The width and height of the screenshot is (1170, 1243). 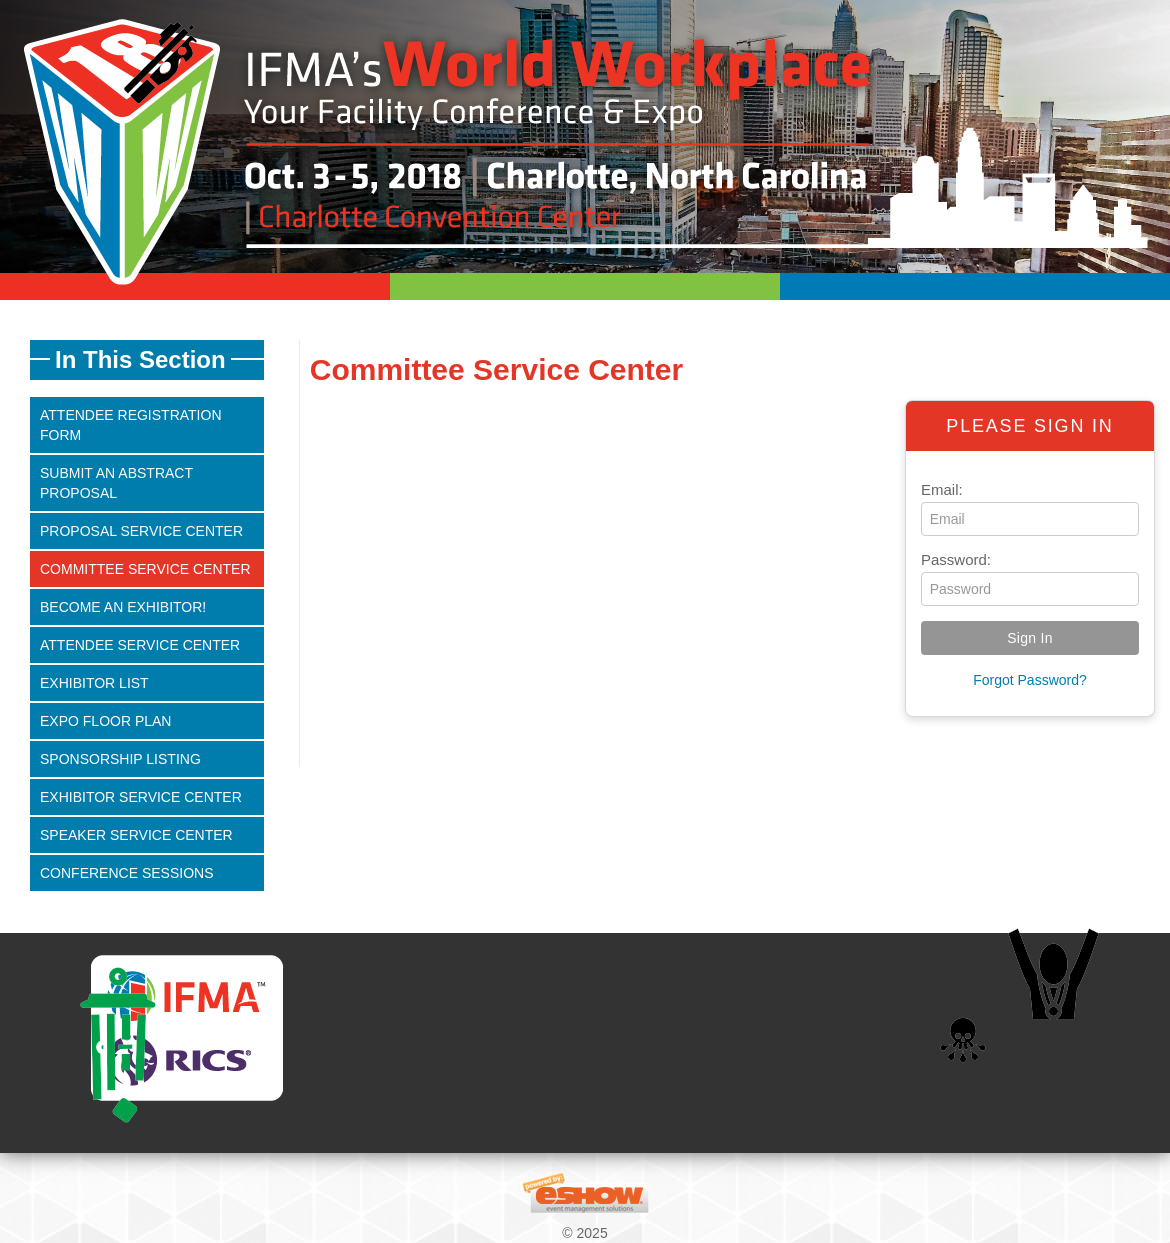 I want to click on decorative windchimes element for a game interface, so click(x=118, y=1045).